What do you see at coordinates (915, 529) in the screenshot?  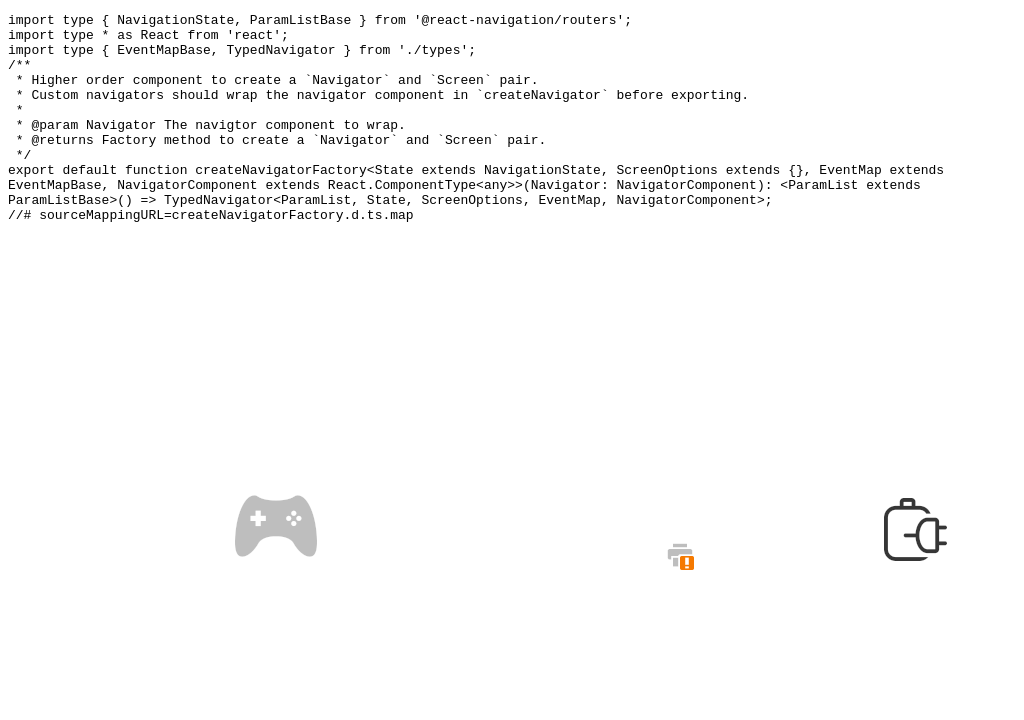 I see `access power and battery settings` at bounding box center [915, 529].